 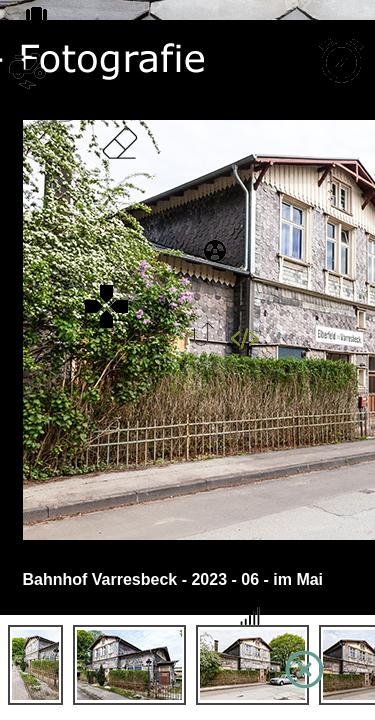 What do you see at coordinates (27, 69) in the screenshot?
I see `select electric moped as transportation mode` at bounding box center [27, 69].